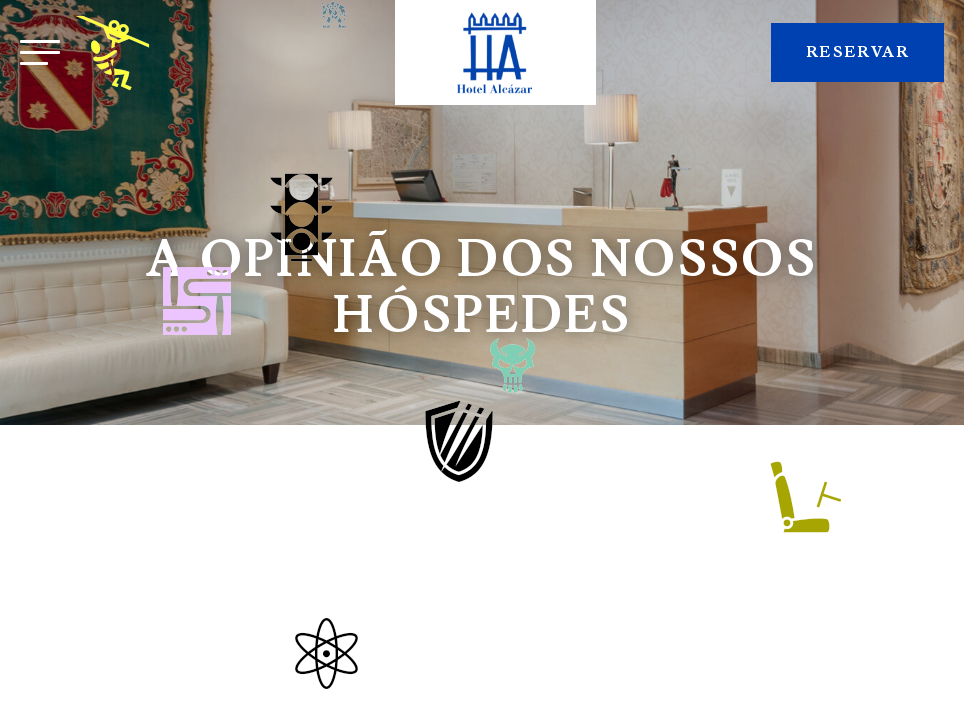  I want to click on flying fox or zipline activity icon, so click(110, 55).